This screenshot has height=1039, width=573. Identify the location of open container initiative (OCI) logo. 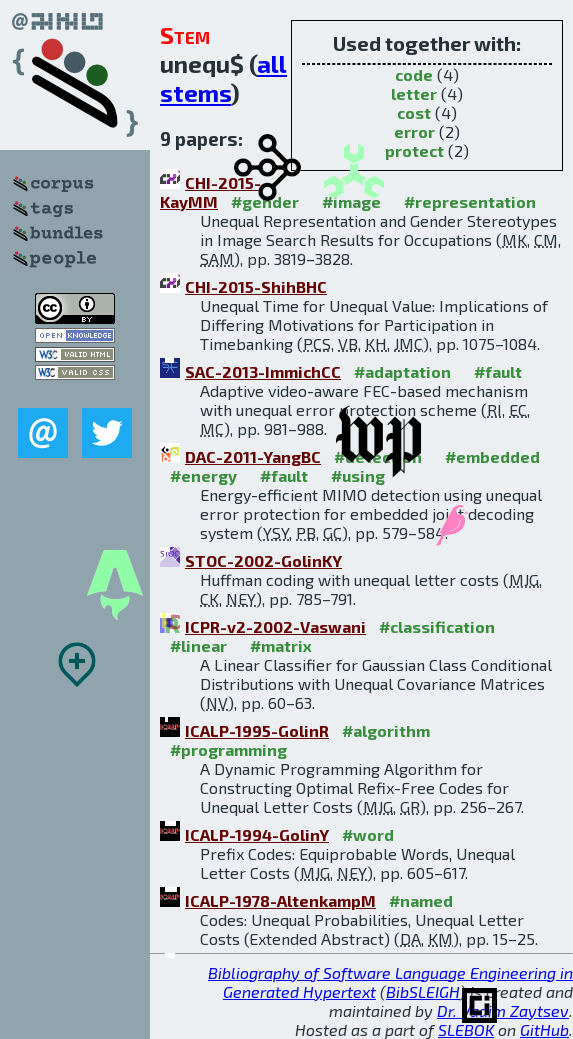
(479, 1005).